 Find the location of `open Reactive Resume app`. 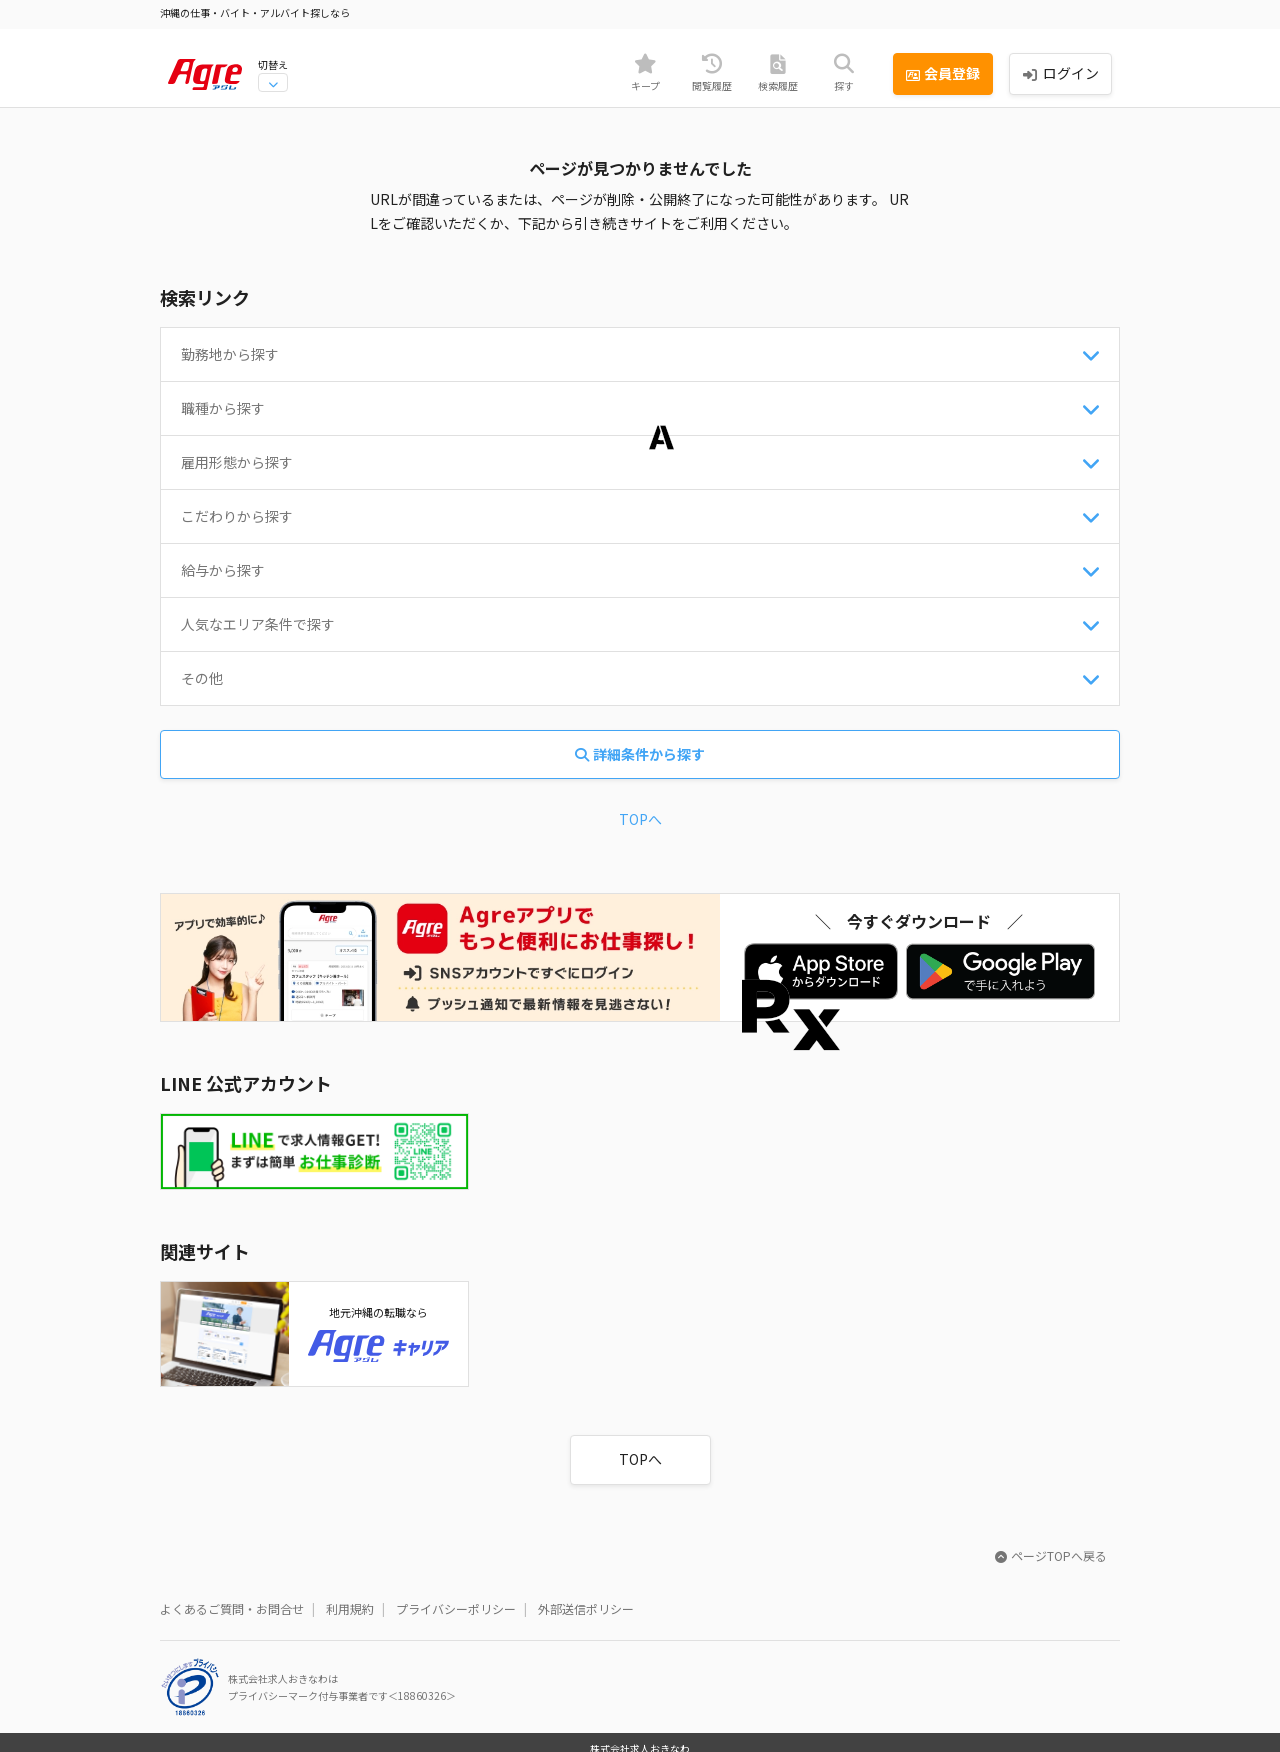

open Reactive Resume app is located at coordinates (791, 1015).